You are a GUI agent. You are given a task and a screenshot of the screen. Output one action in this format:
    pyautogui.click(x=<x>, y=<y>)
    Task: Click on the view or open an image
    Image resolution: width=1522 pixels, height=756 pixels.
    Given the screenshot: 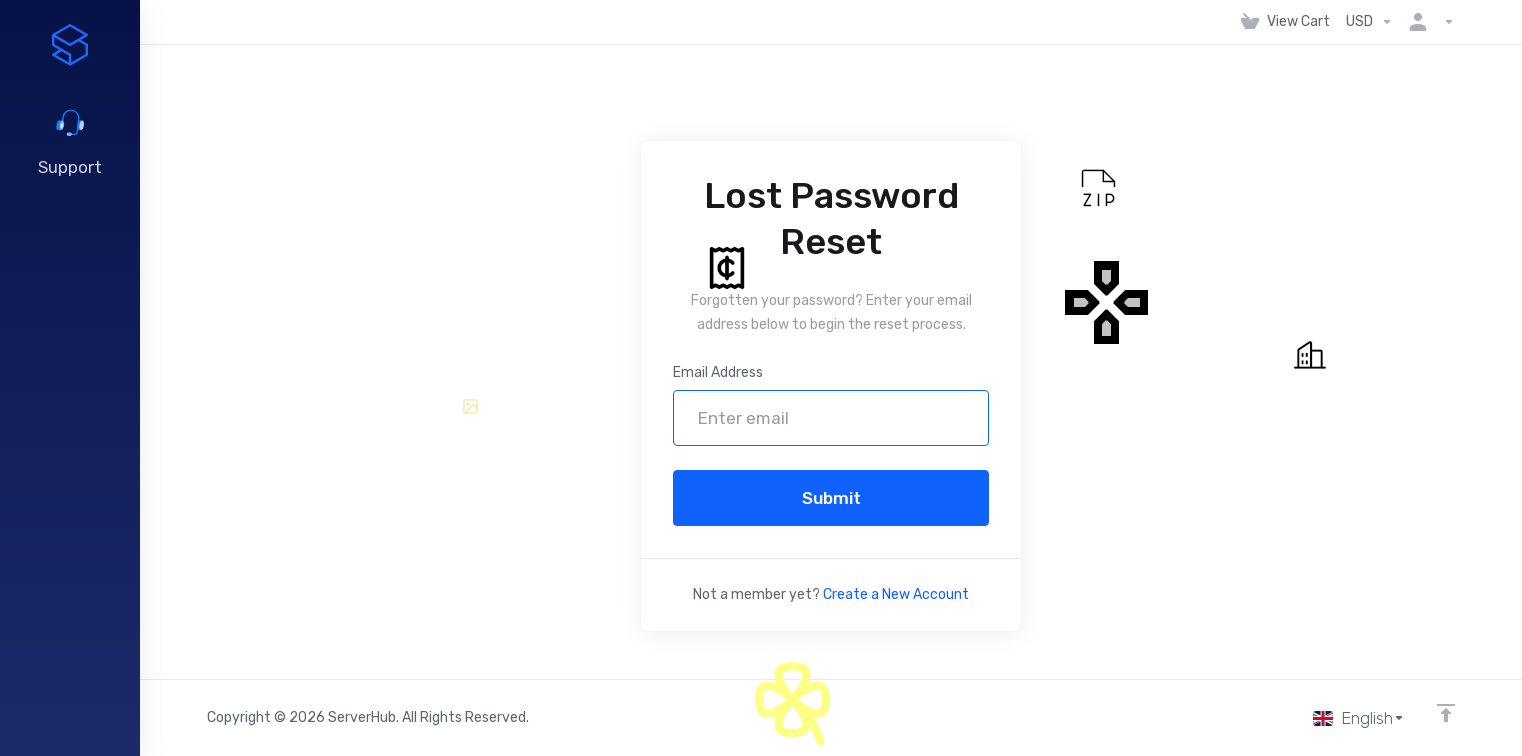 What is the action you would take?
    pyautogui.click(x=470, y=406)
    